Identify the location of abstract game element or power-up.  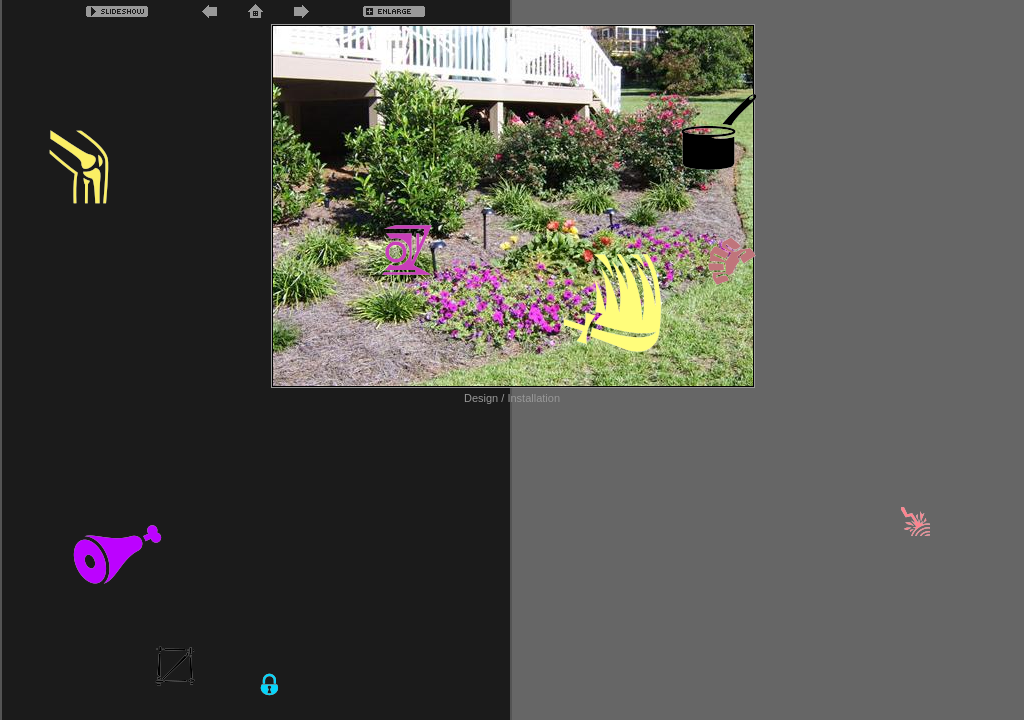
(407, 250).